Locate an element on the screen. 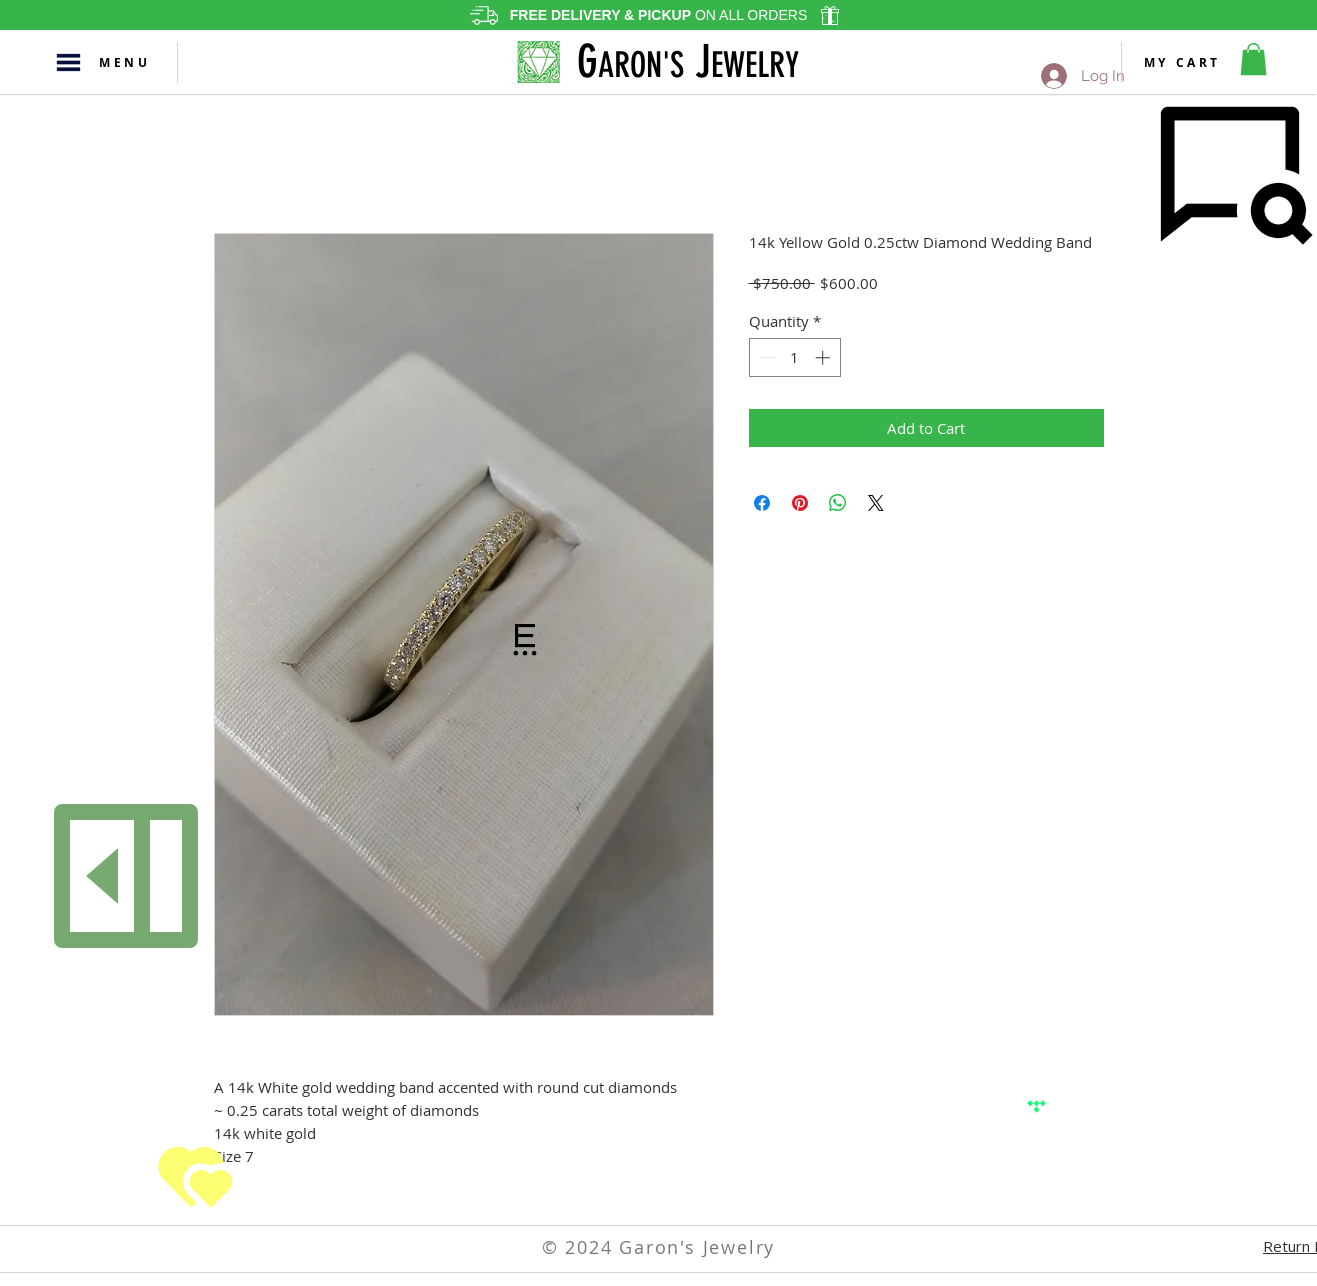 The height and width of the screenshot is (1286, 1317). search through chat messages is located at coordinates (1230, 169).